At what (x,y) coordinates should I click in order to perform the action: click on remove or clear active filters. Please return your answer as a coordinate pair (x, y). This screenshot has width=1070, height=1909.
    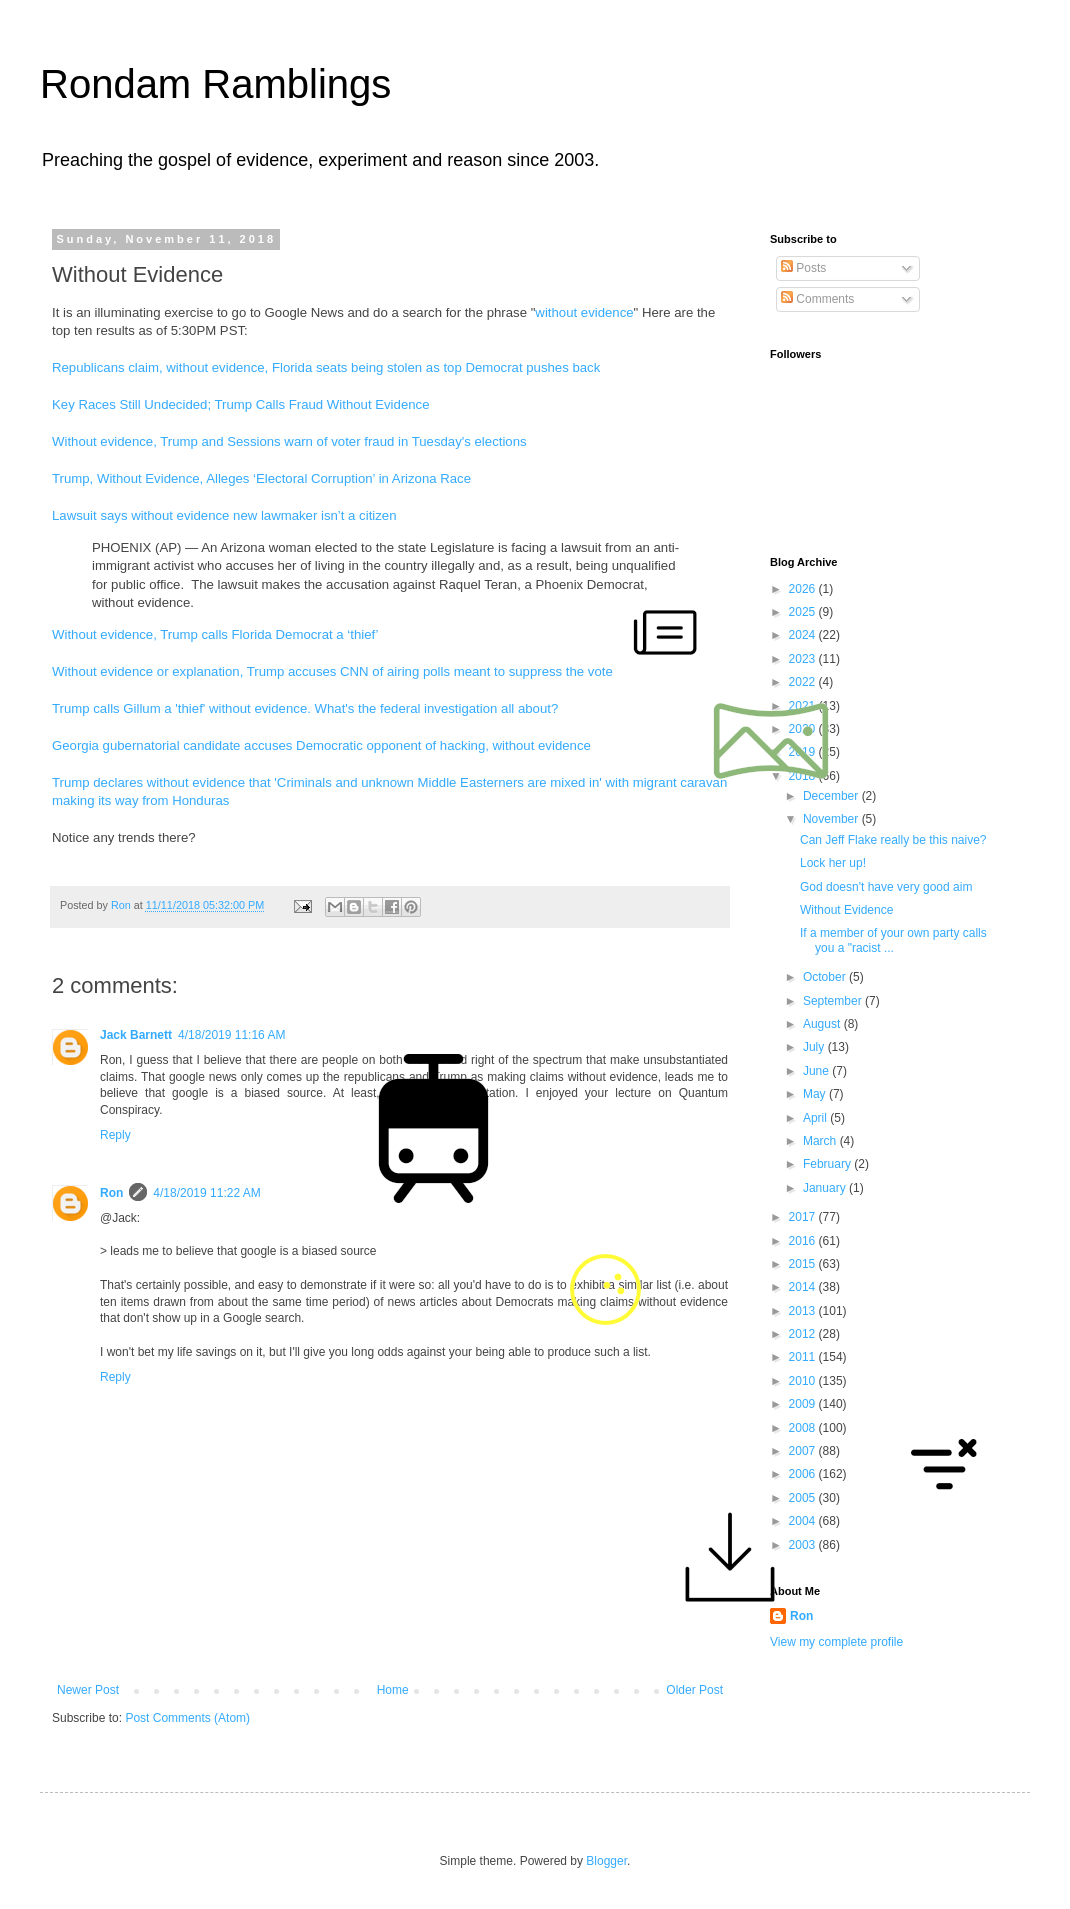
    Looking at the image, I should click on (944, 1470).